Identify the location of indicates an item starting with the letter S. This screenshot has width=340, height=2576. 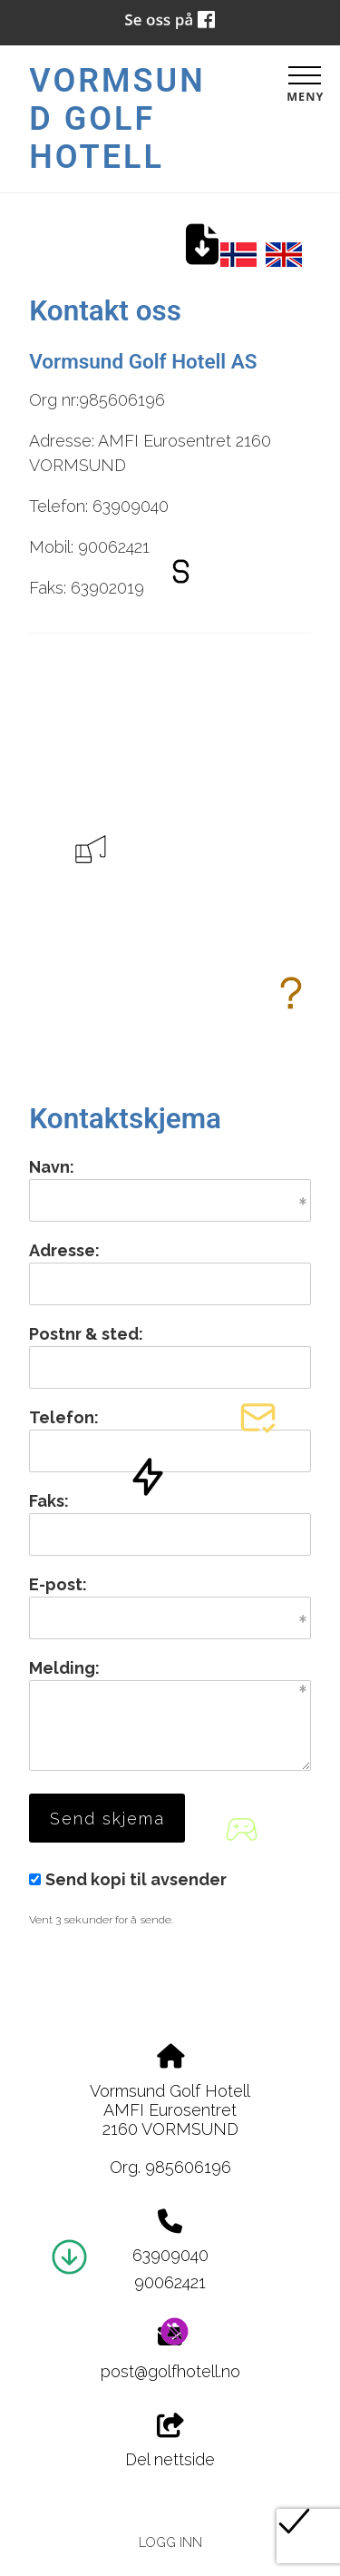
(180, 571).